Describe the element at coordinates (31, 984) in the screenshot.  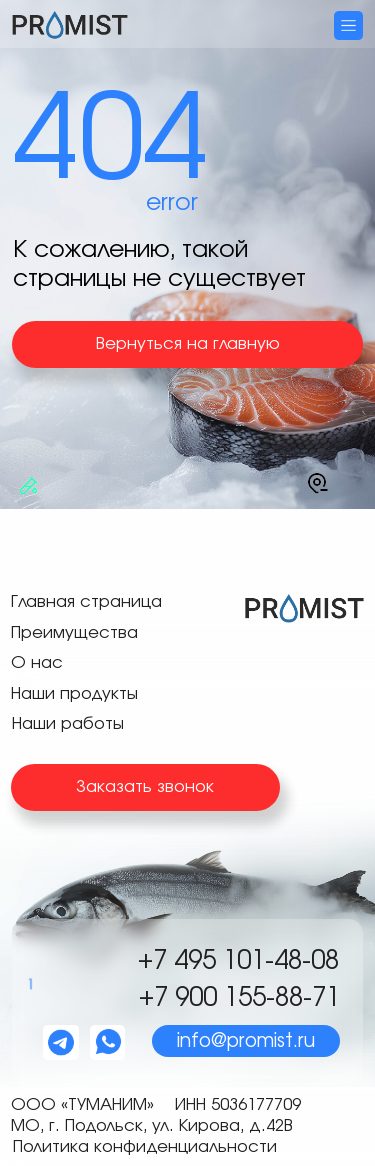
I see `indicates first item or top priority` at that location.